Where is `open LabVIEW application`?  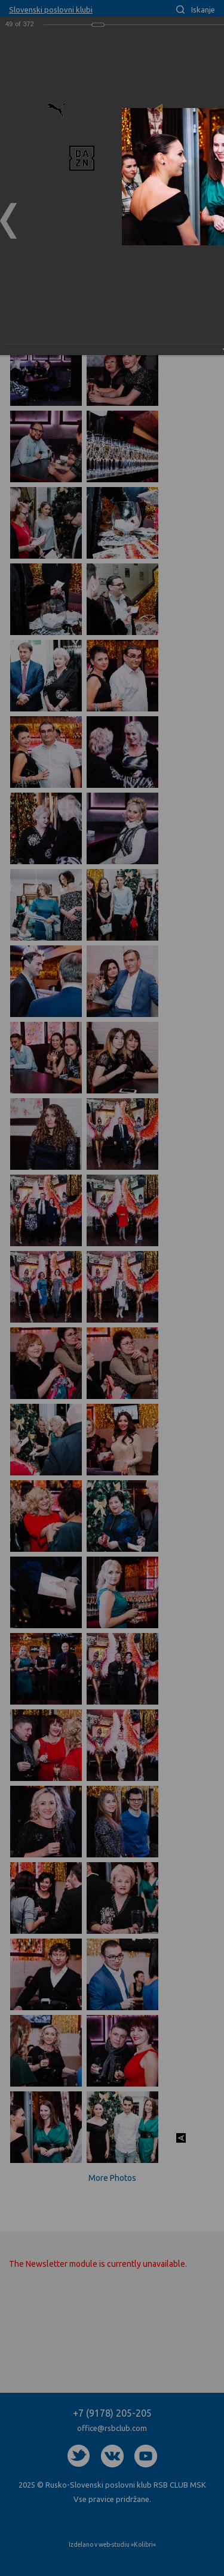 open LabVIEW application is located at coordinates (29, 777).